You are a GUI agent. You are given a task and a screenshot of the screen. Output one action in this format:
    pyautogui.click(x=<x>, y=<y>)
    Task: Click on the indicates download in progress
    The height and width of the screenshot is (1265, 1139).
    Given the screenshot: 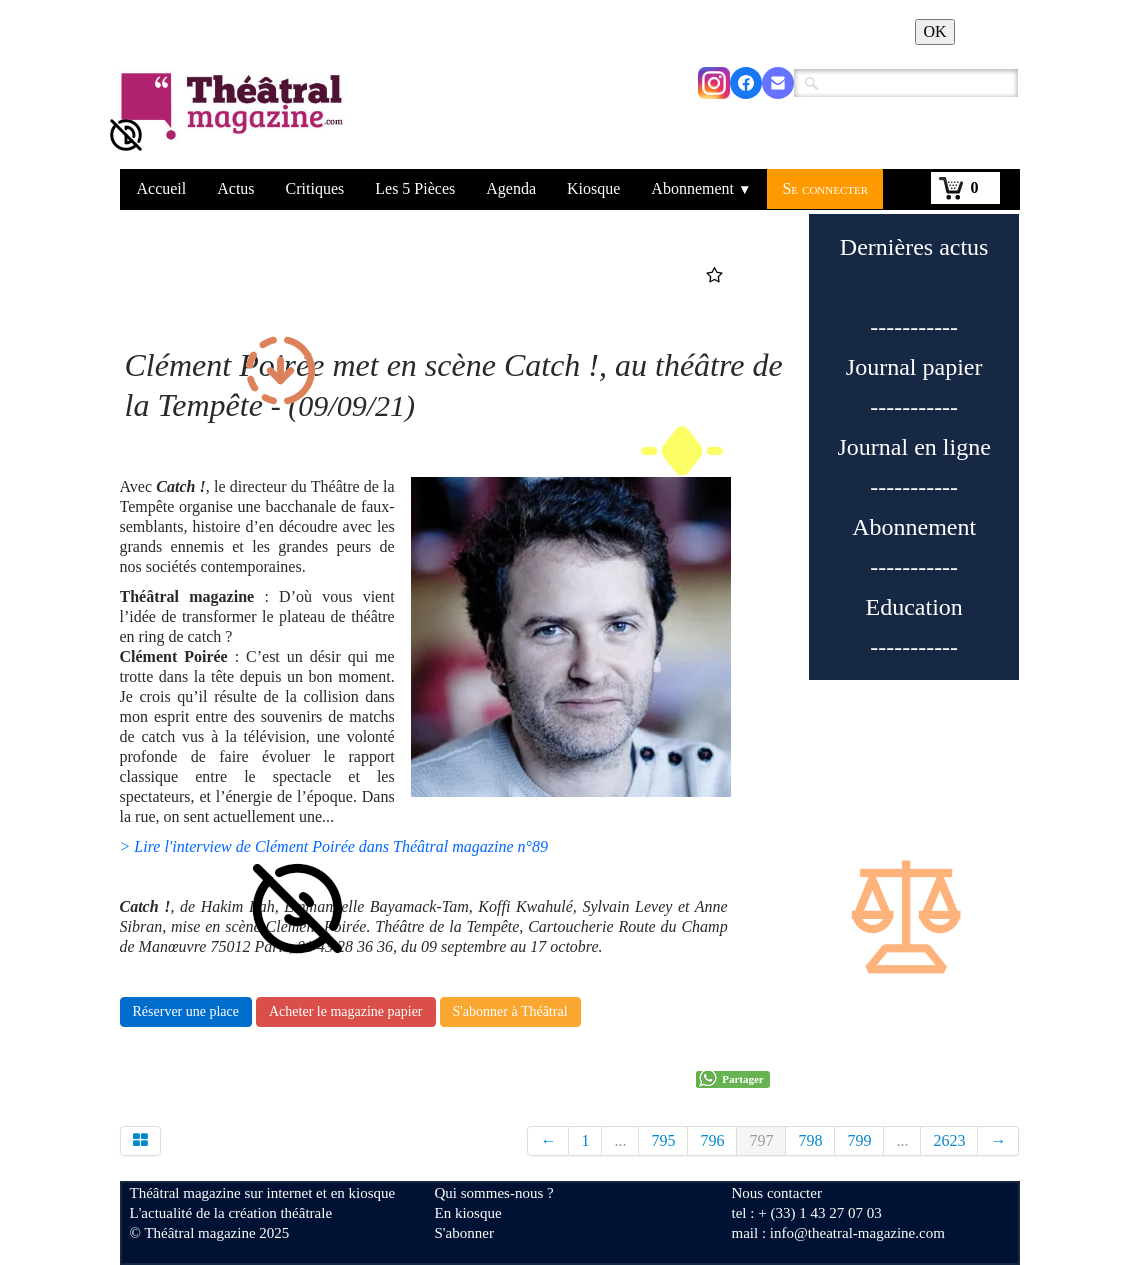 What is the action you would take?
    pyautogui.click(x=280, y=370)
    